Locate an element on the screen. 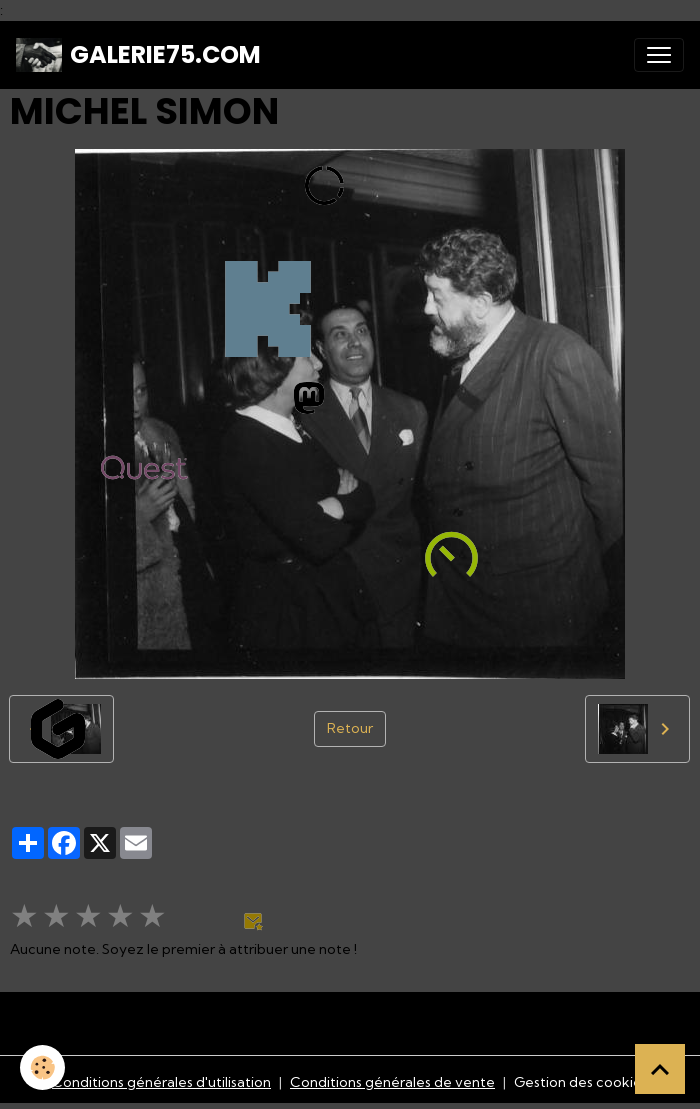 The height and width of the screenshot is (1109, 700). open gitpod cloud development environment is located at coordinates (58, 729).